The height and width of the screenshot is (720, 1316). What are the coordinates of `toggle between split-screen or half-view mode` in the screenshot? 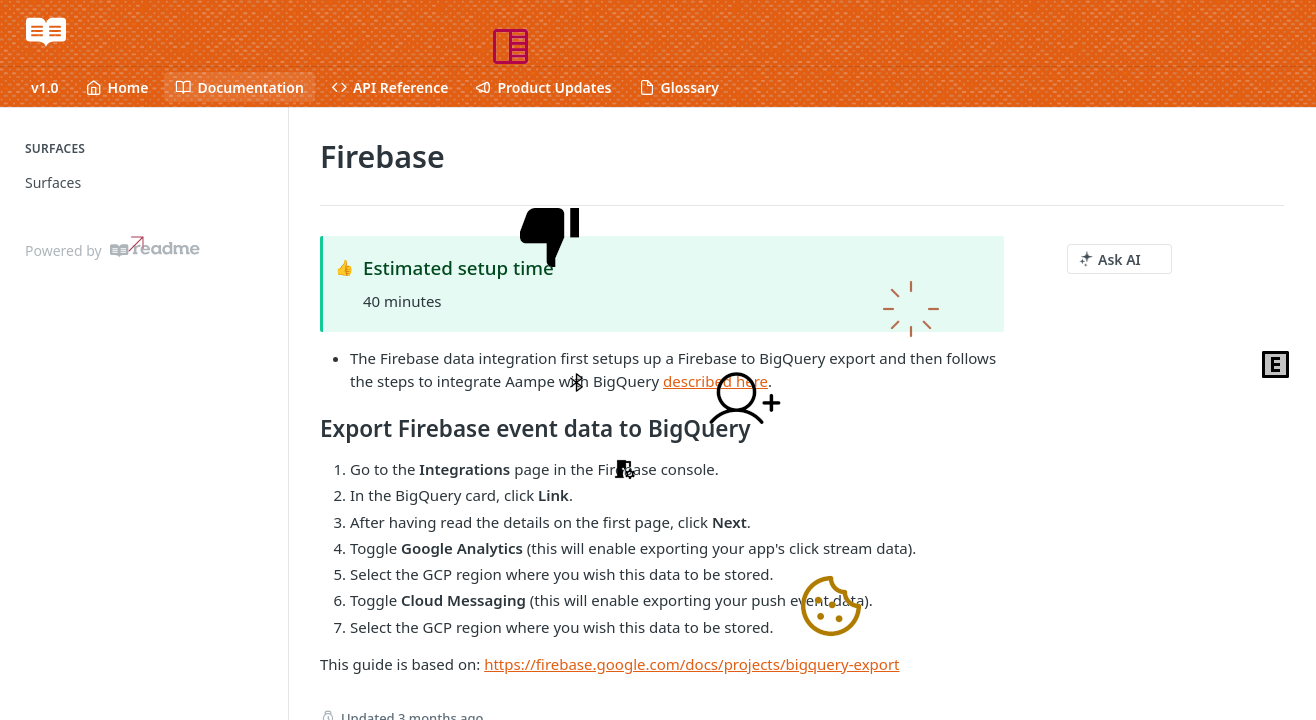 It's located at (510, 46).